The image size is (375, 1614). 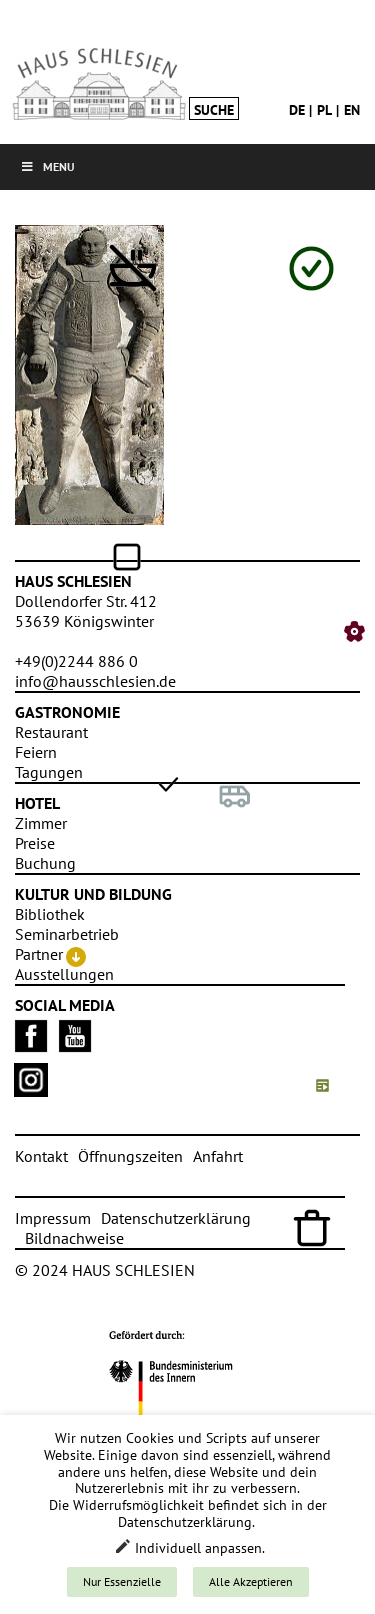 I want to click on download a file or content, so click(x=76, y=957).